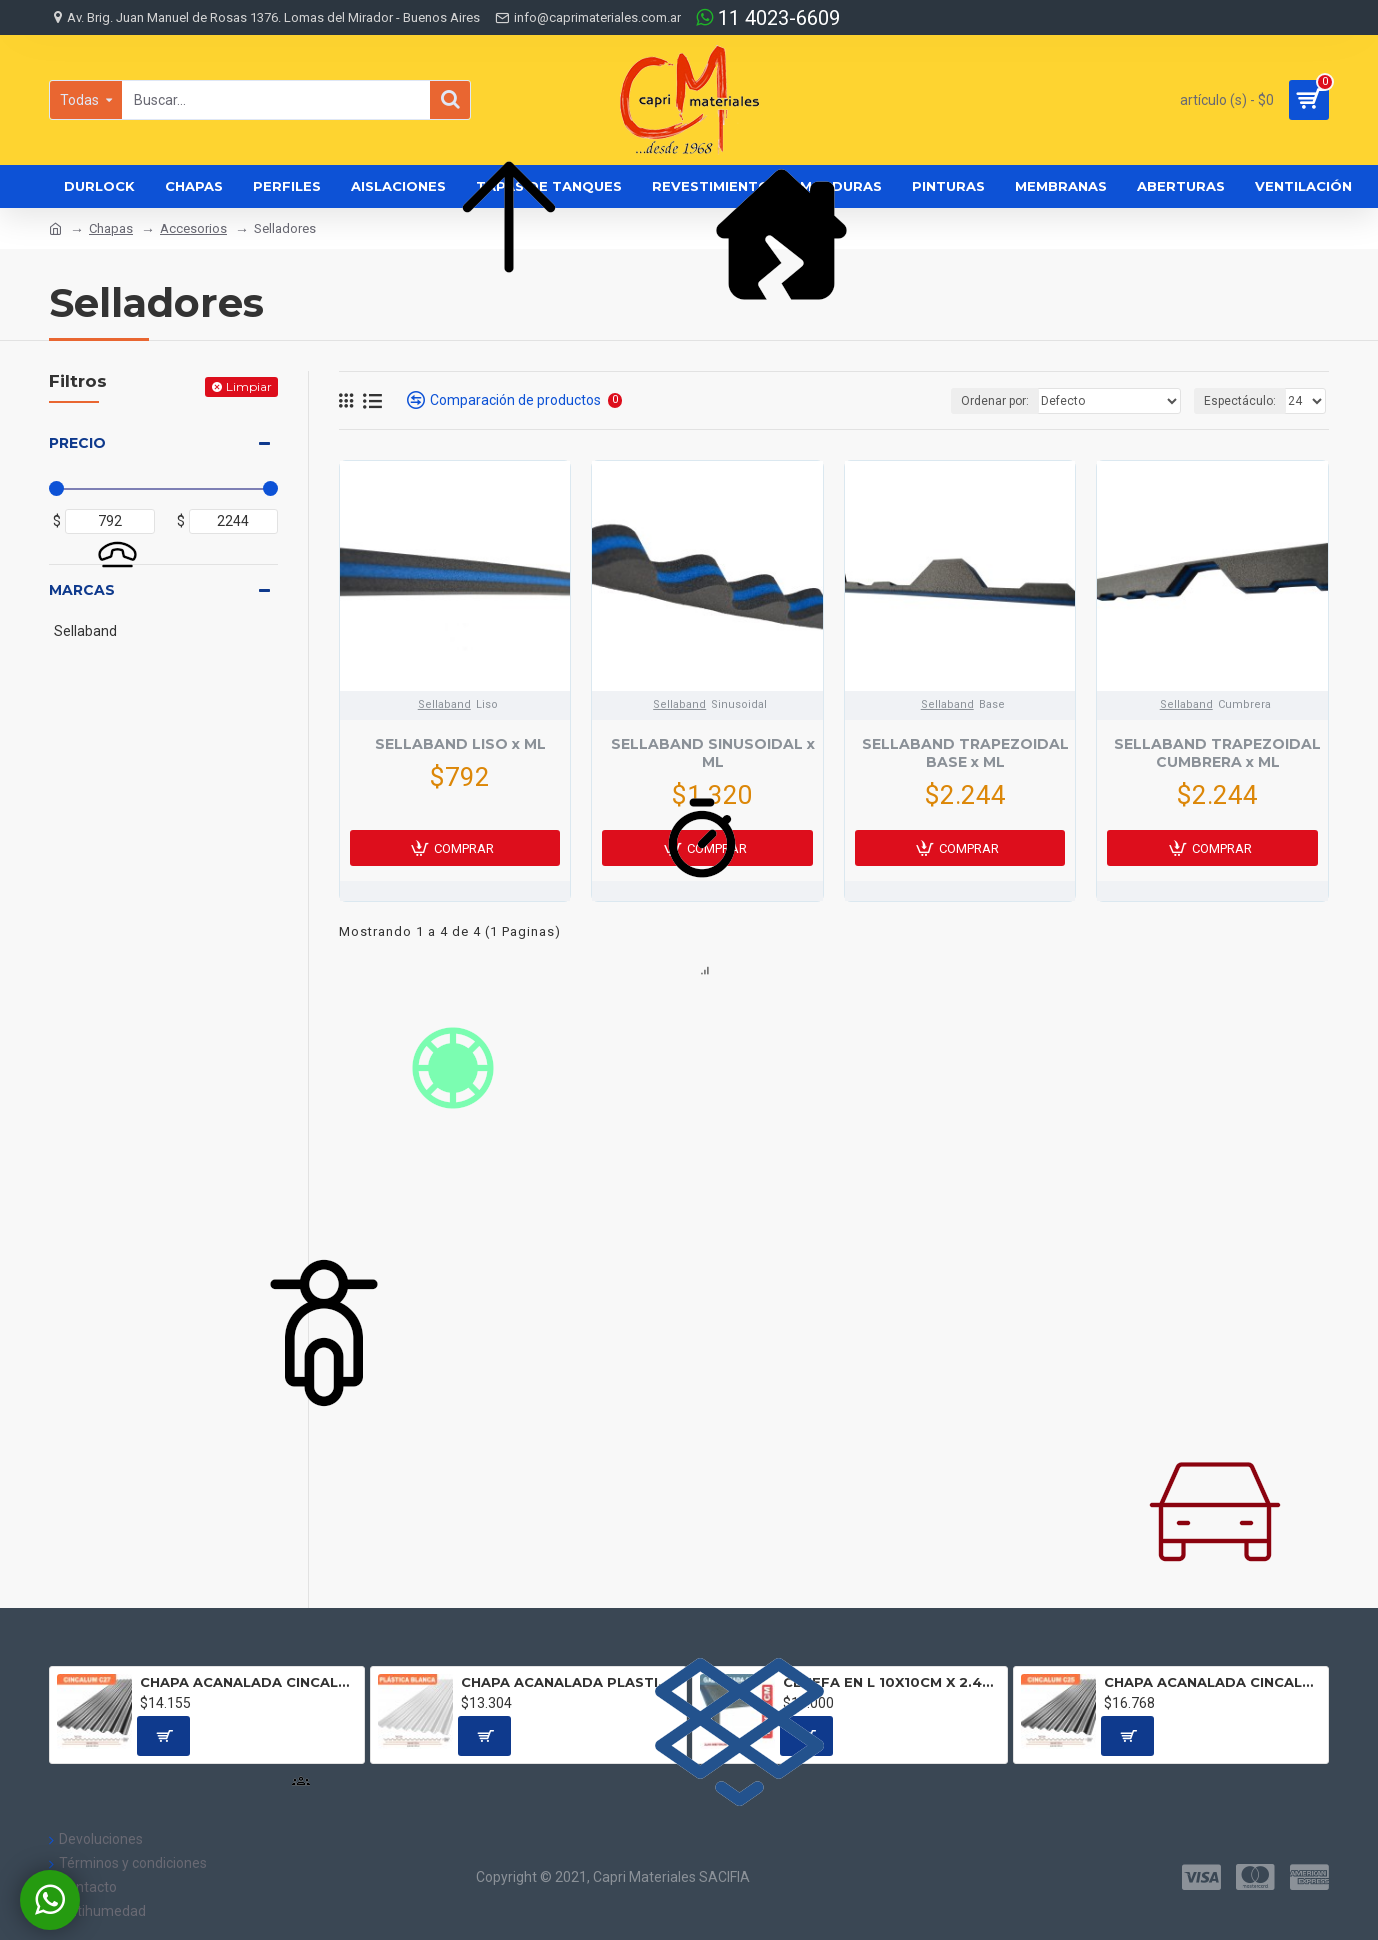 This screenshot has width=1378, height=1940. Describe the element at coordinates (117, 554) in the screenshot. I see `end the current phone call` at that location.